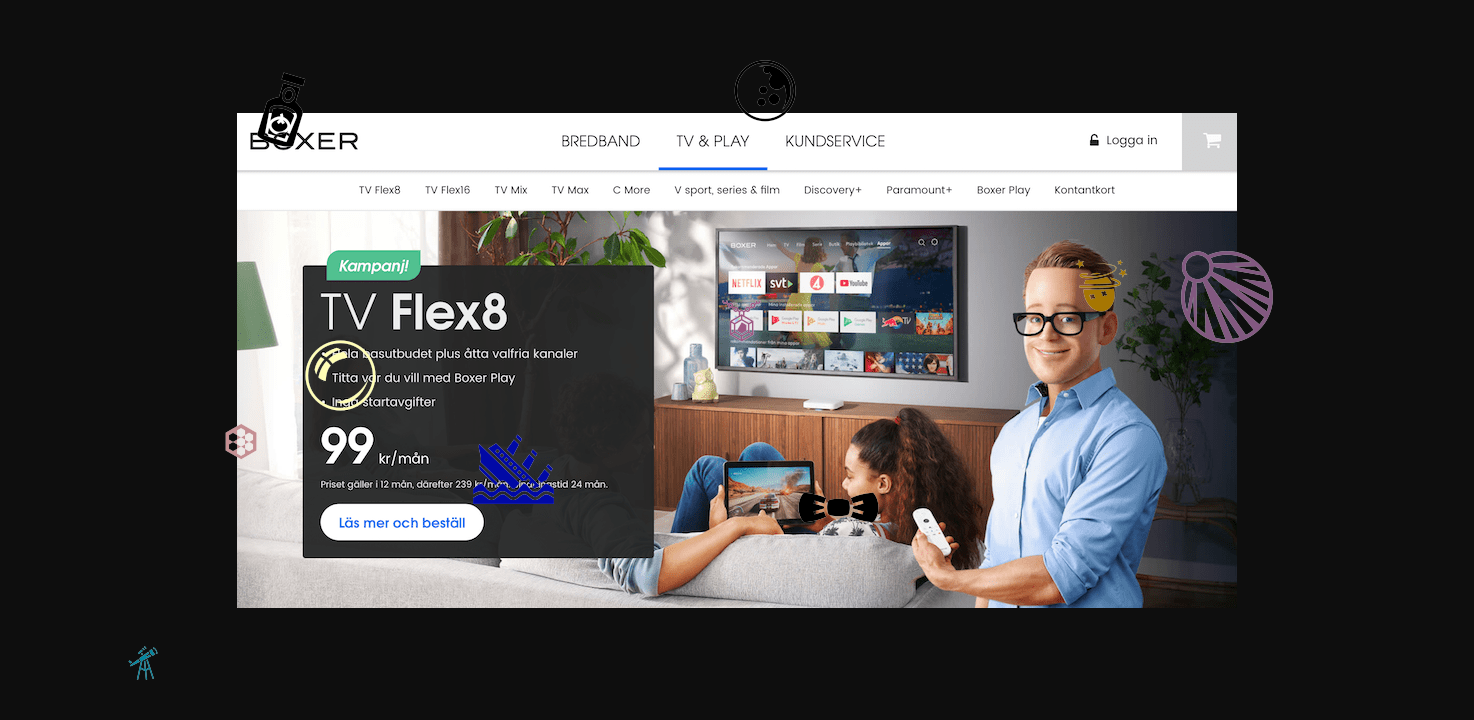 The height and width of the screenshot is (720, 1474). I want to click on access hive or colony management features, so click(241, 441).